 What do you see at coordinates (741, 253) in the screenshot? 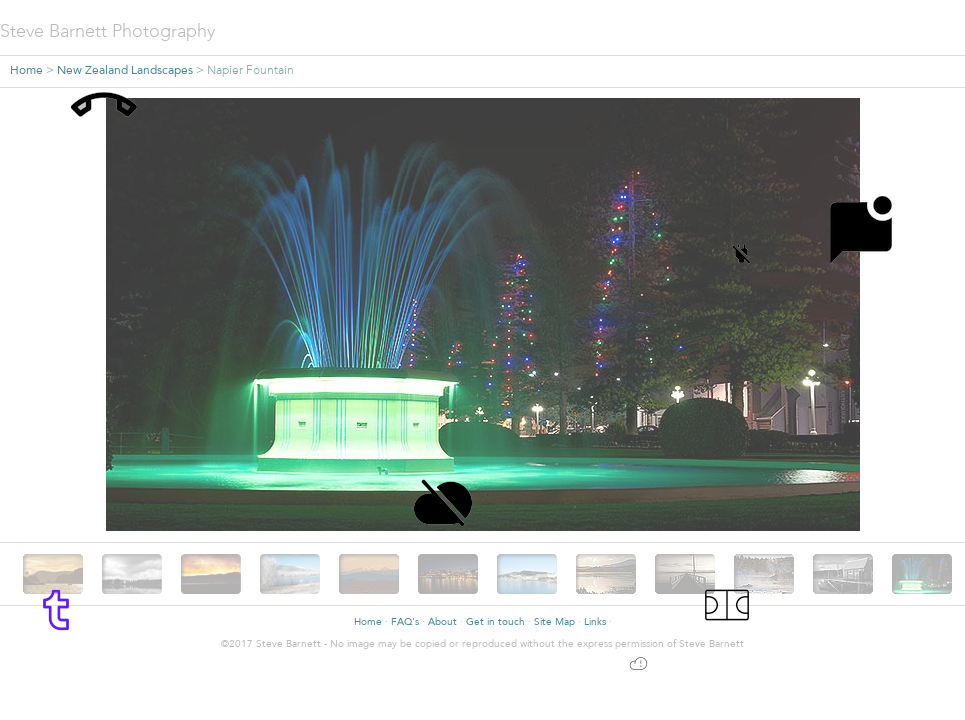
I see `power or charging is disabled` at bounding box center [741, 253].